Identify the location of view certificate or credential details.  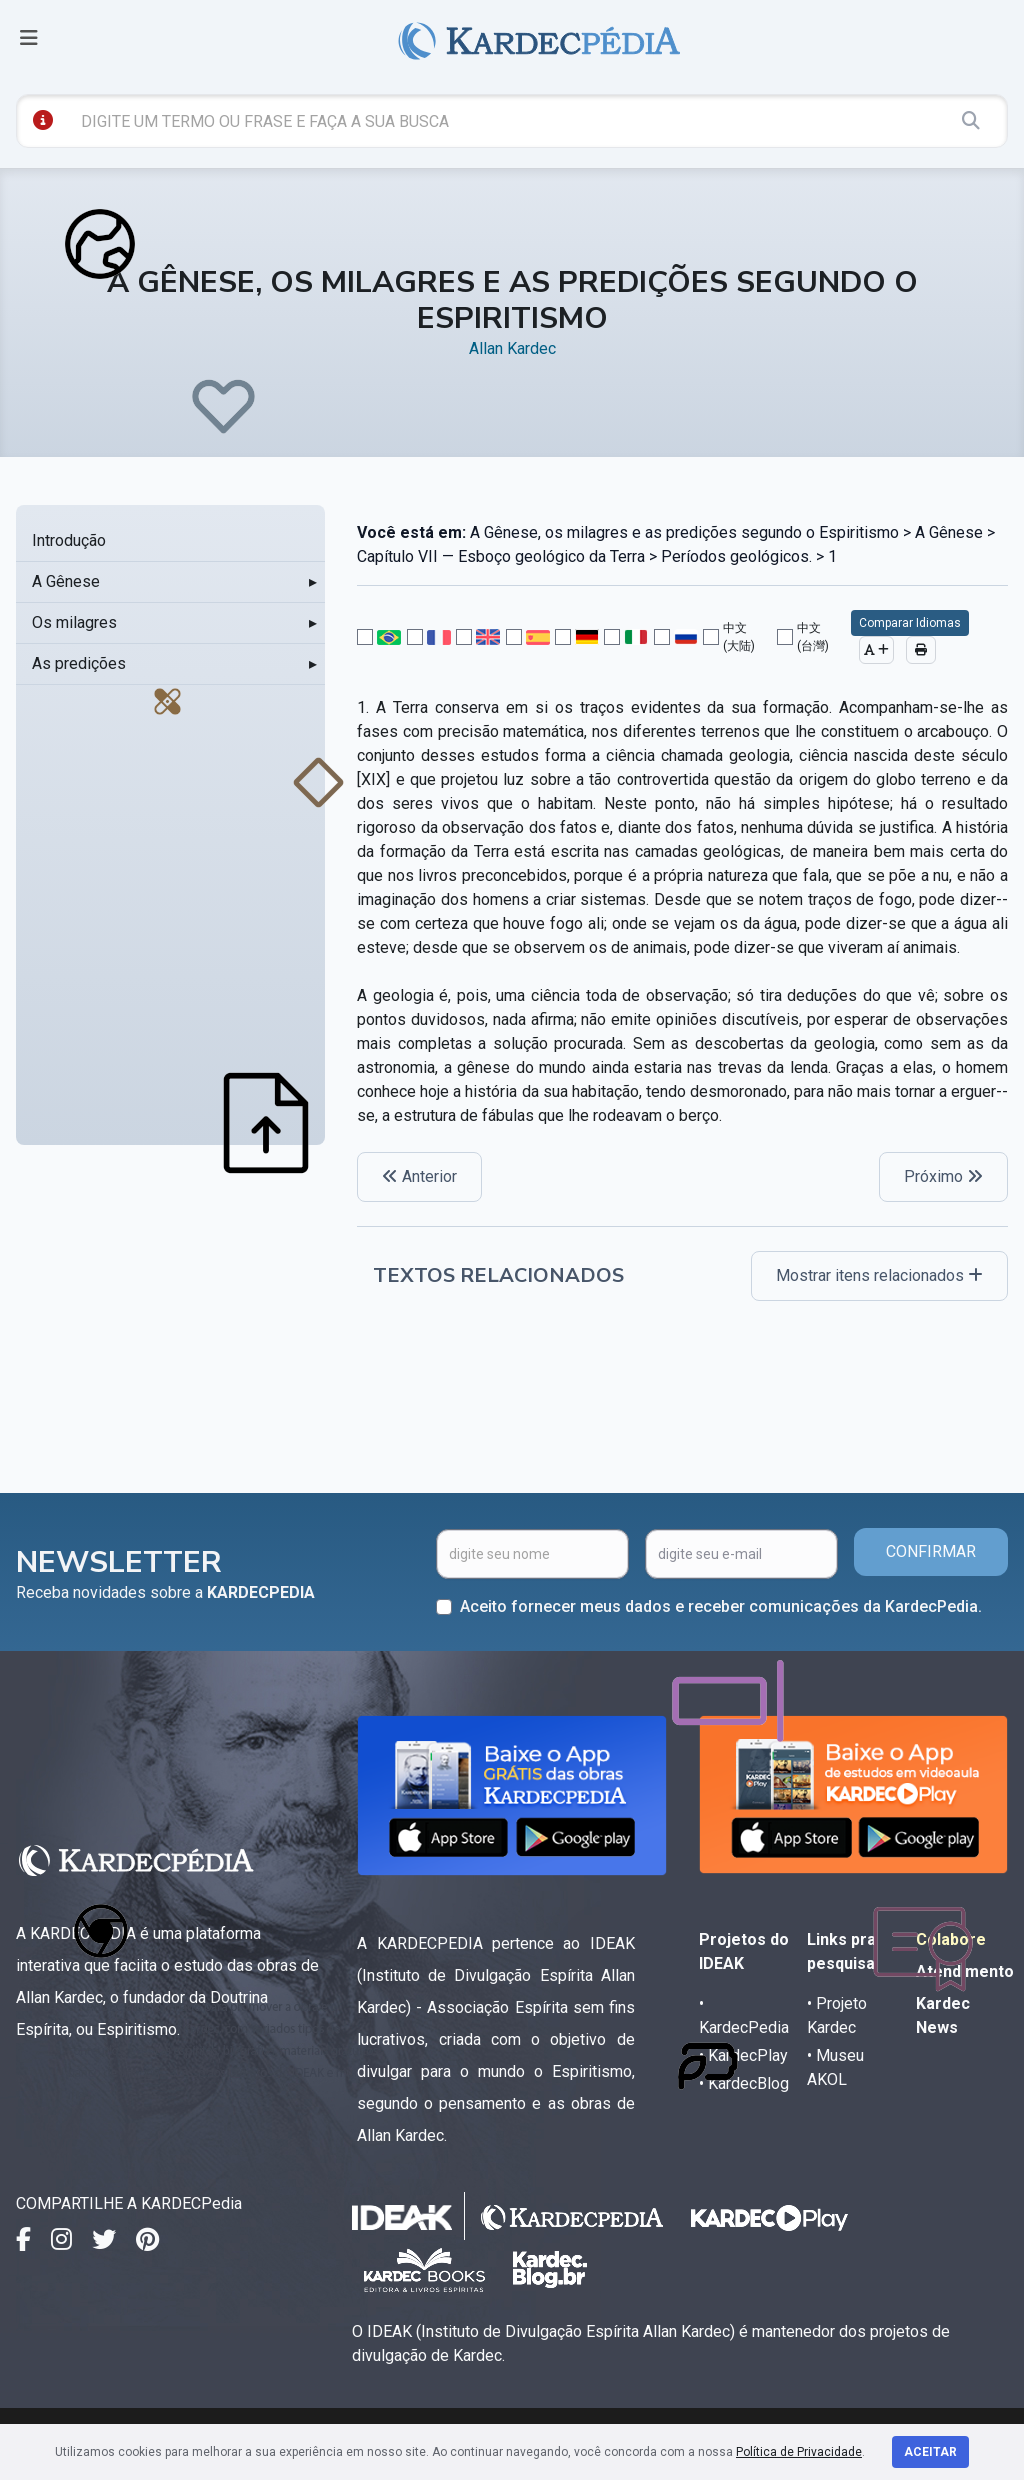
(919, 1945).